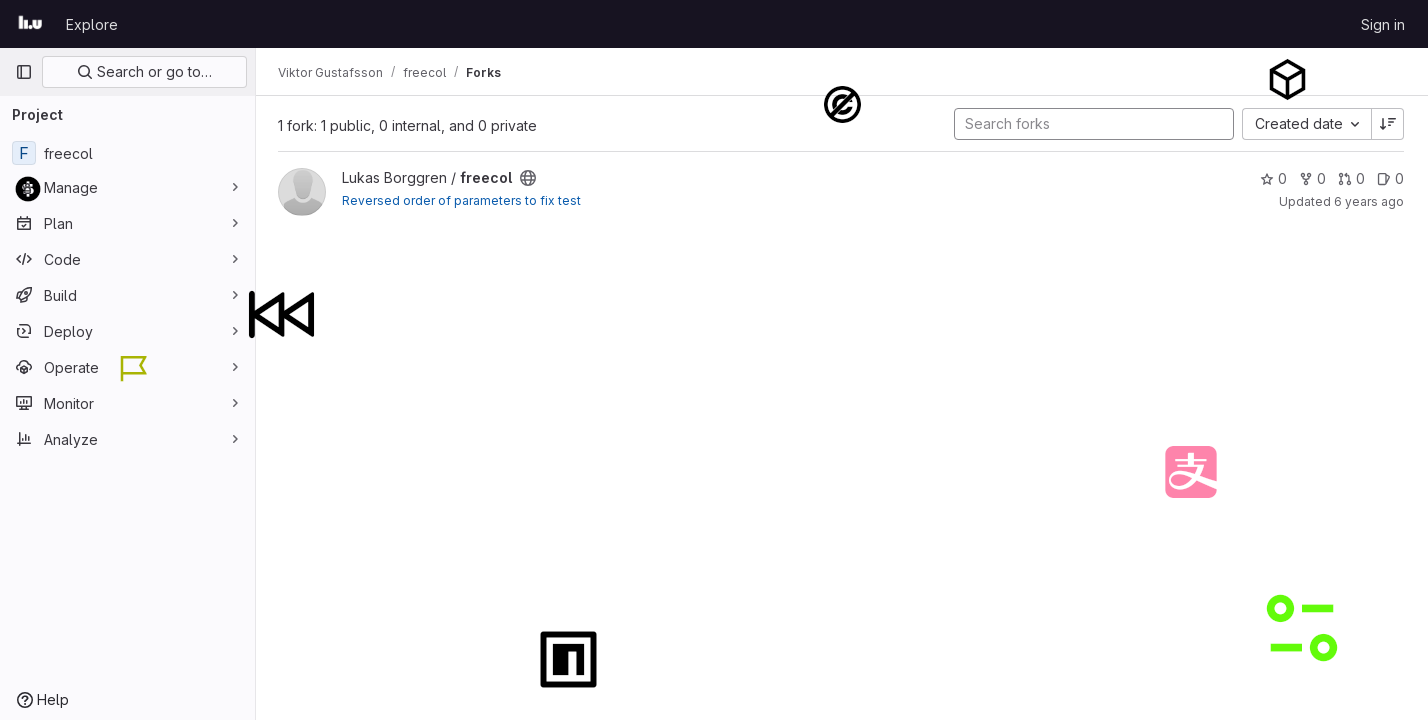 This screenshot has height=720, width=1428. I want to click on view 3d objects or models, so click(1287, 79).